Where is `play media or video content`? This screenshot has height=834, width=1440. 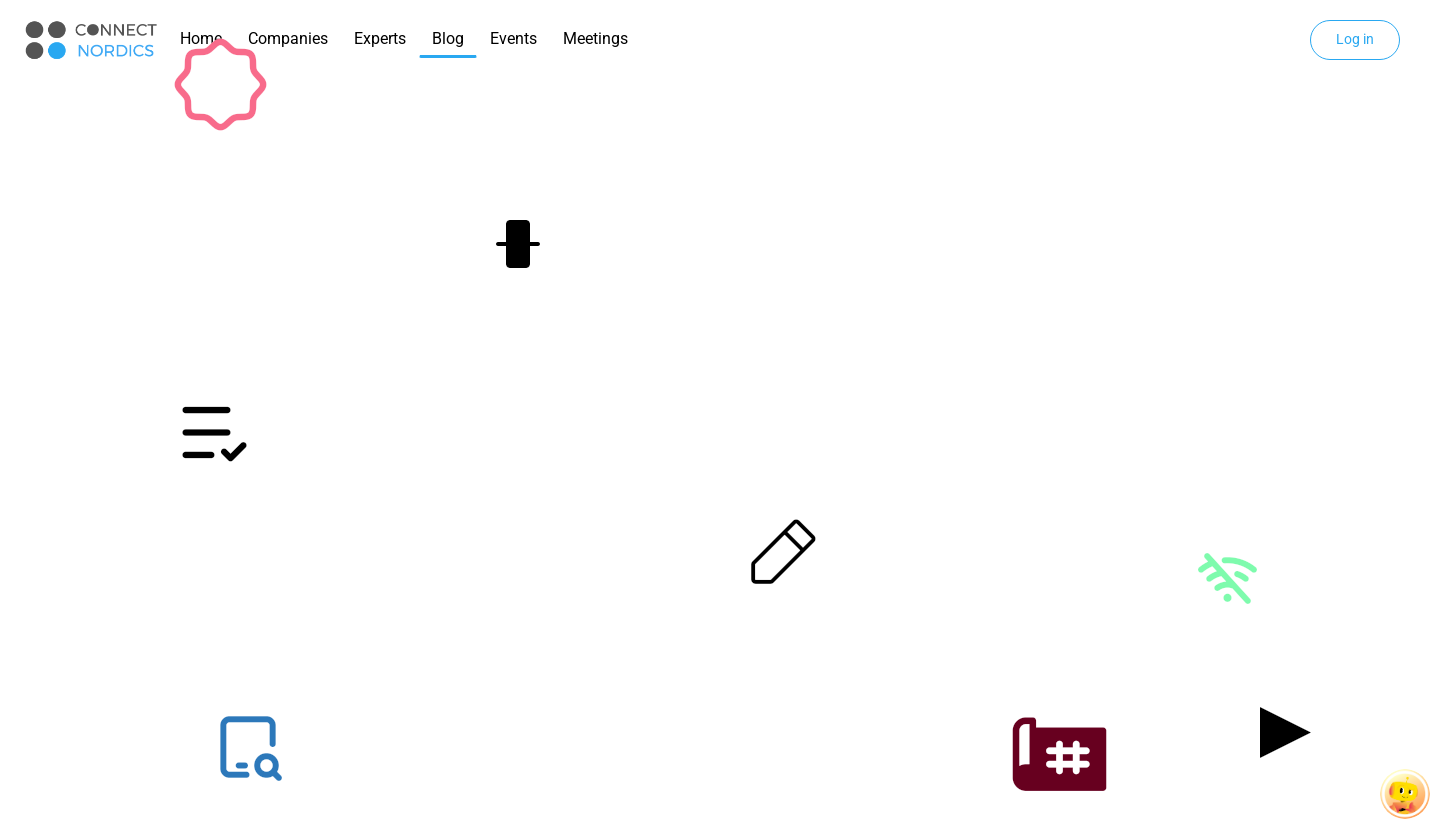 play media or video content is located at coordinates (1285, 732).